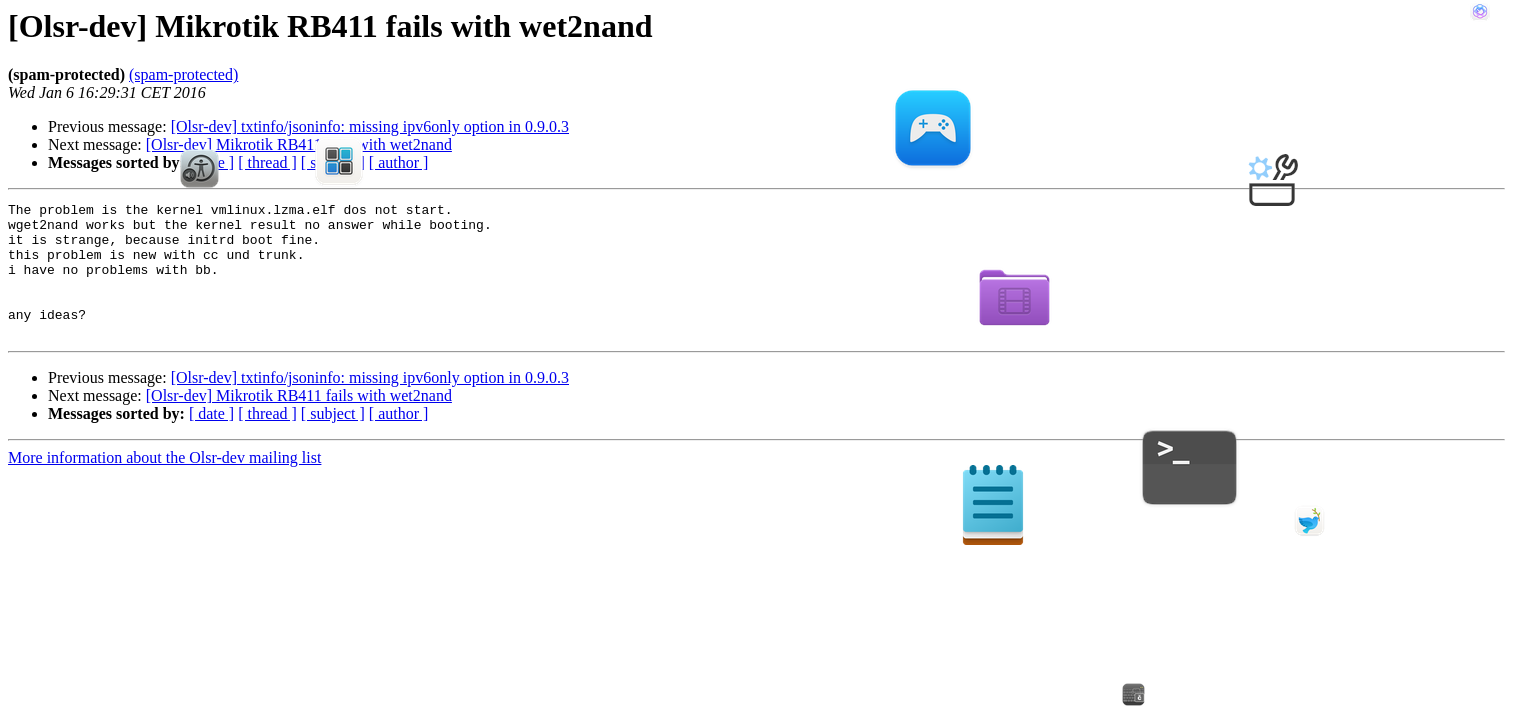 This screenshot has height=720, width=1513. I want to click on open your videos folder, so click(1014, 297).